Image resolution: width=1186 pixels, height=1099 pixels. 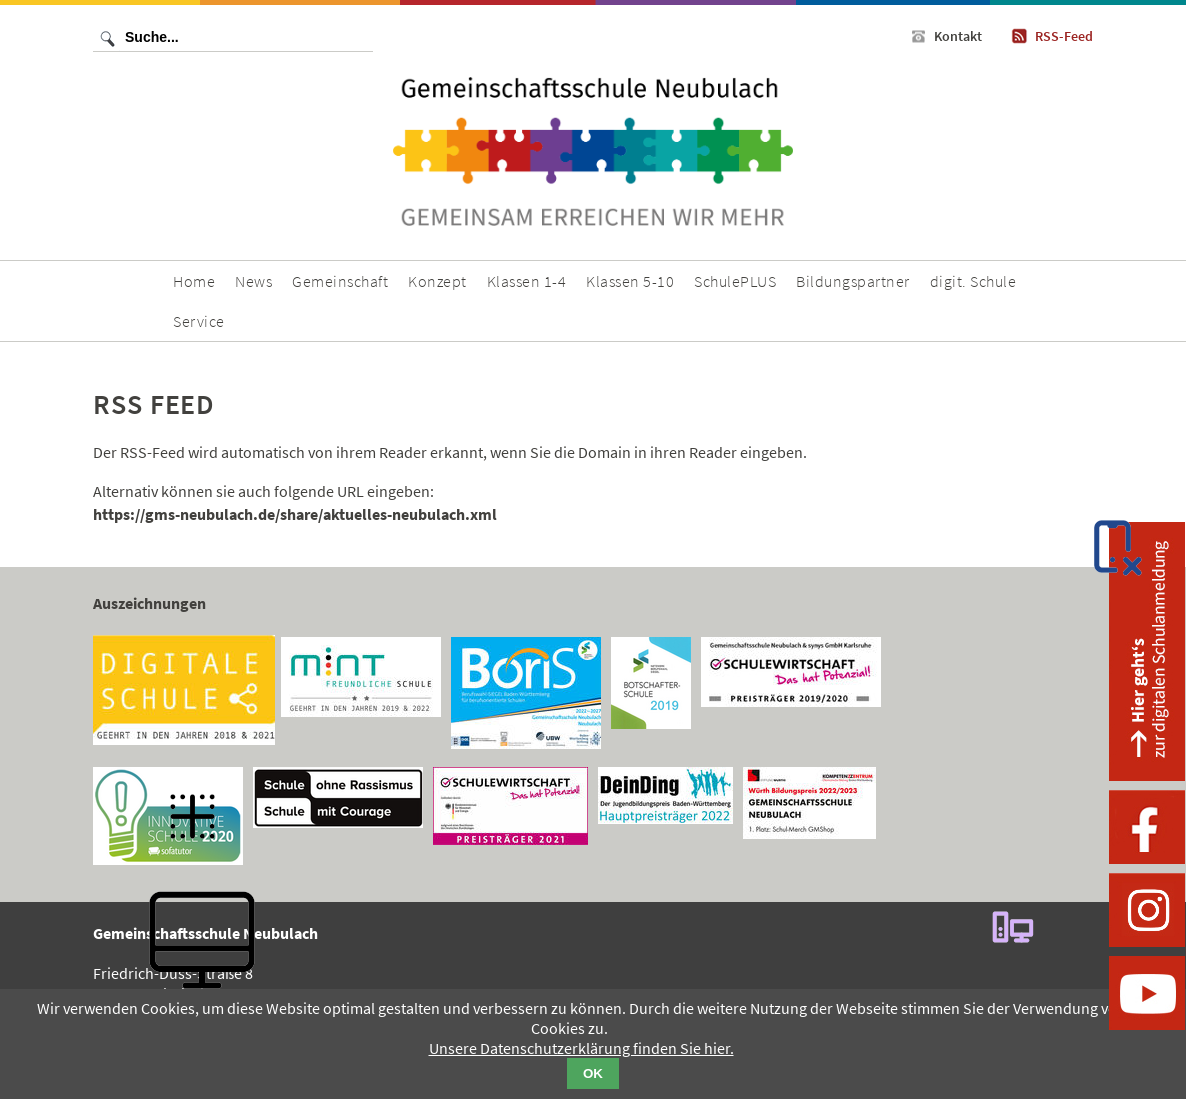 What do you see at coordinates (1012, 927) in the screenshot?
I see `desktop computer or PC device` at bounding box center [1012, 927].